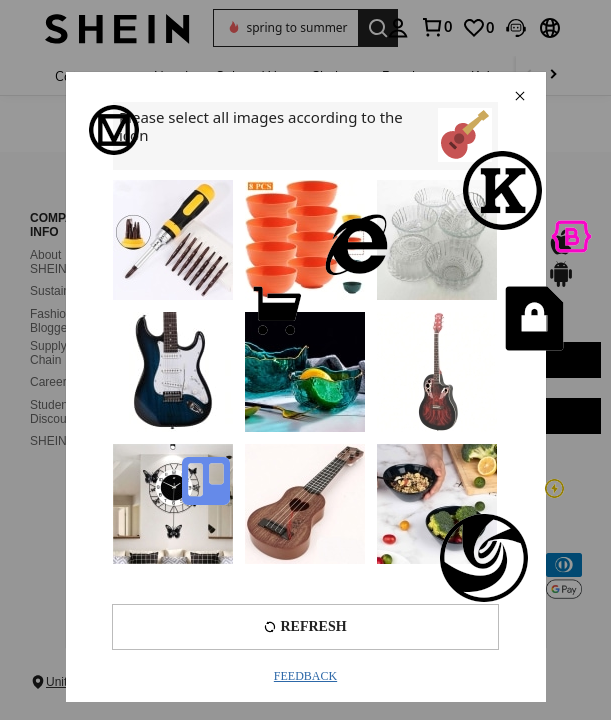 The height and width of the screenshot is (720, 611). Describe the element at coordinates (484, 558) in the screenshot. I see `open deepin desktop environment settings` at that location.